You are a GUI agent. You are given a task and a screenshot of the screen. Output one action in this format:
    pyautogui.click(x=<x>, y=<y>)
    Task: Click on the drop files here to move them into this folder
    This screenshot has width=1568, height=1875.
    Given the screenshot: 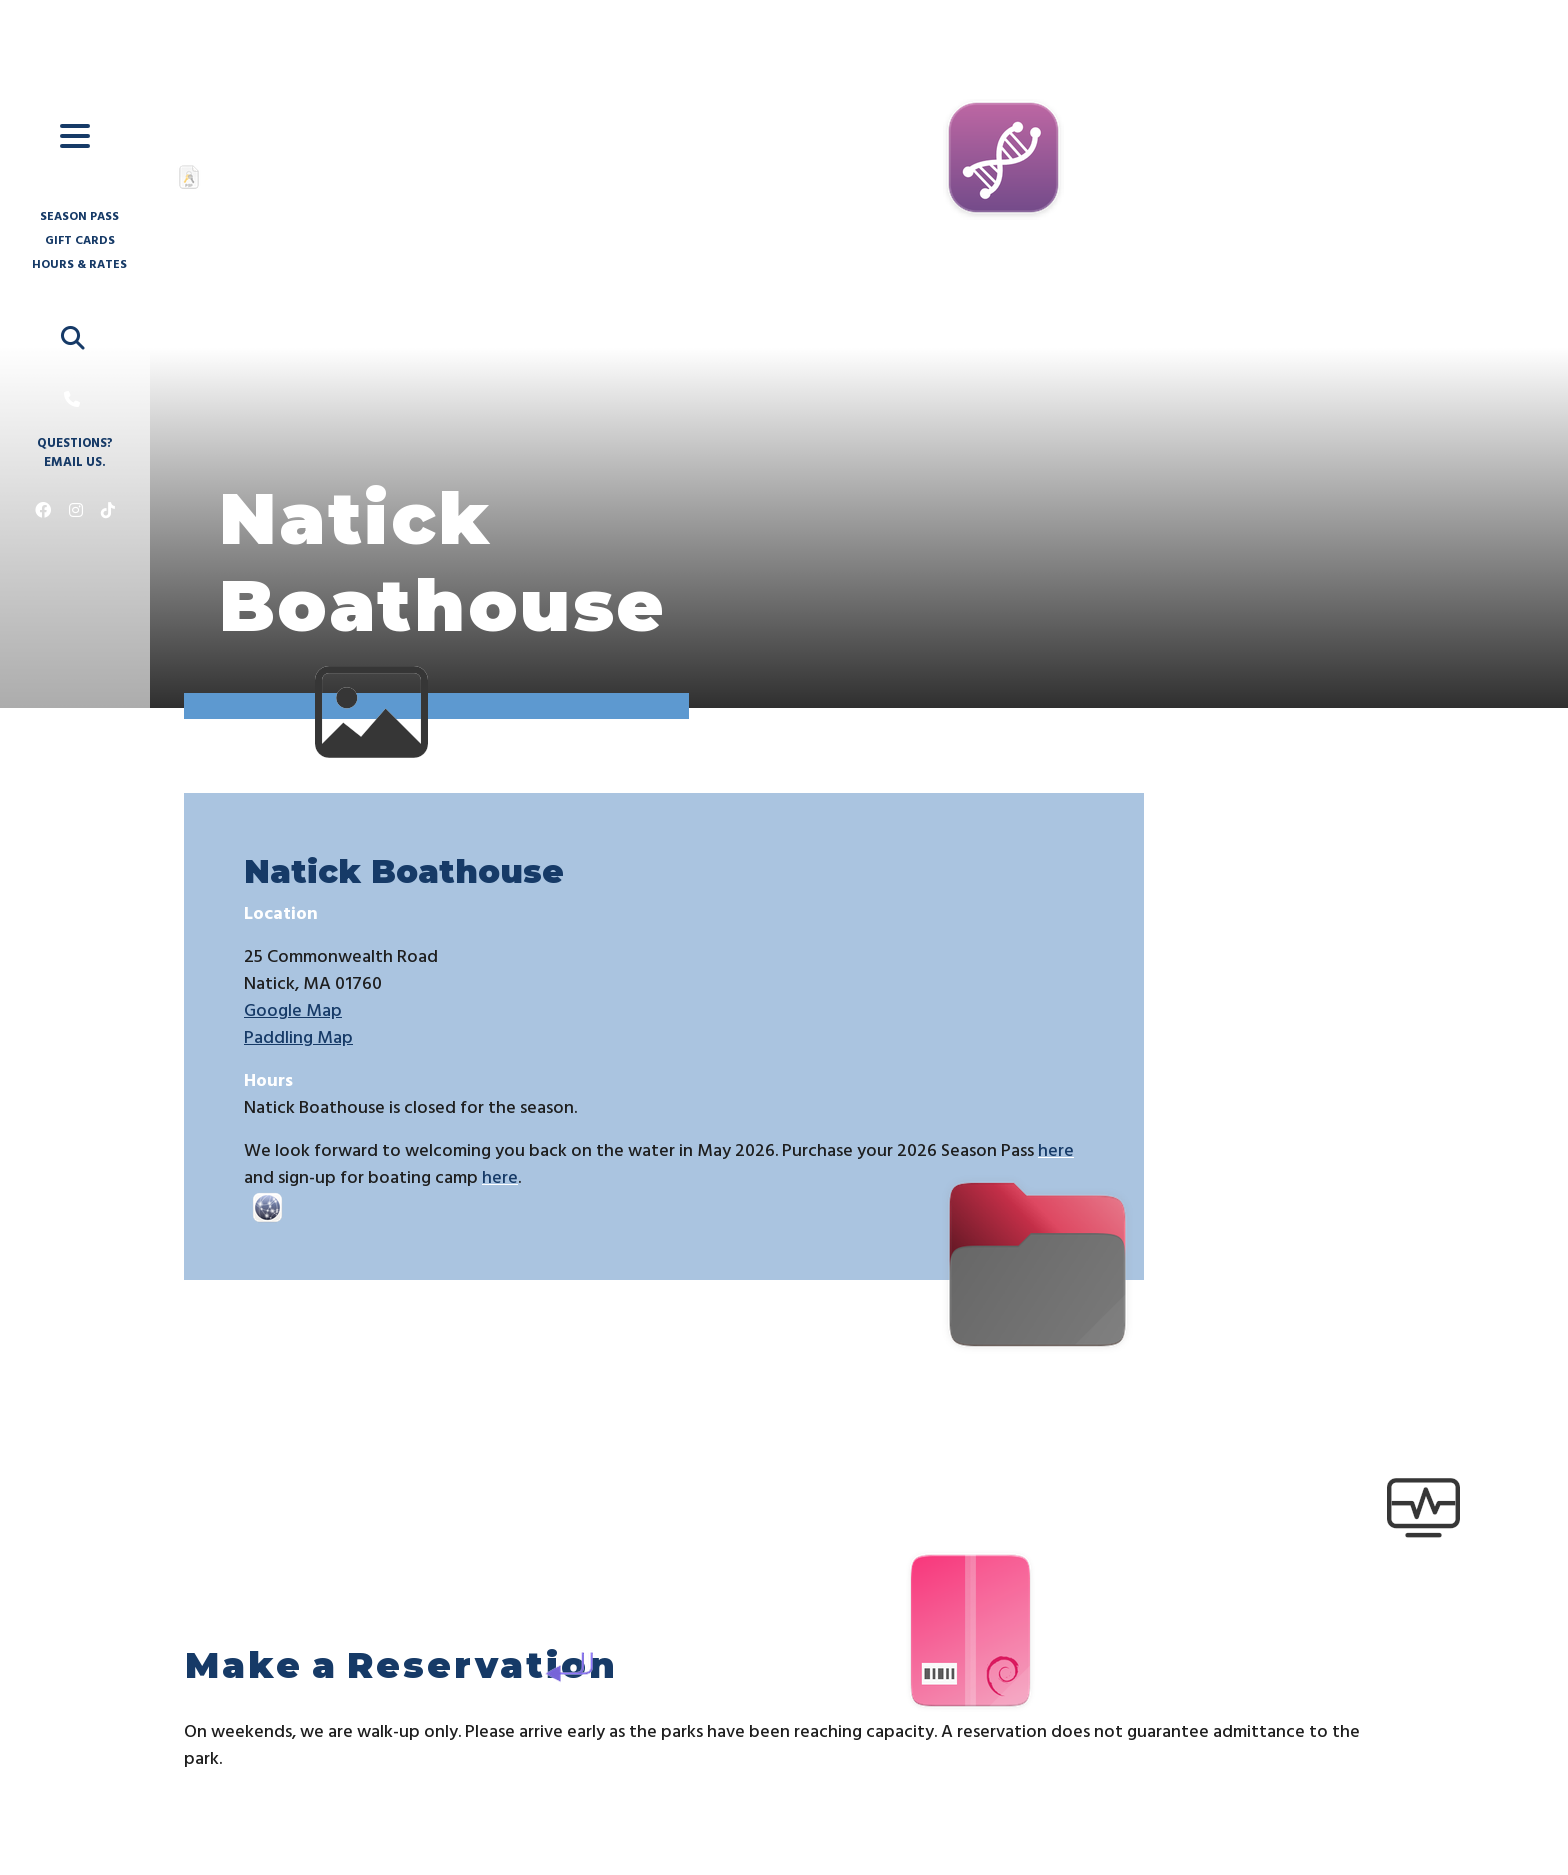 What is the action you would take?
    pyautogui.click(x=1037, y=1264)
    